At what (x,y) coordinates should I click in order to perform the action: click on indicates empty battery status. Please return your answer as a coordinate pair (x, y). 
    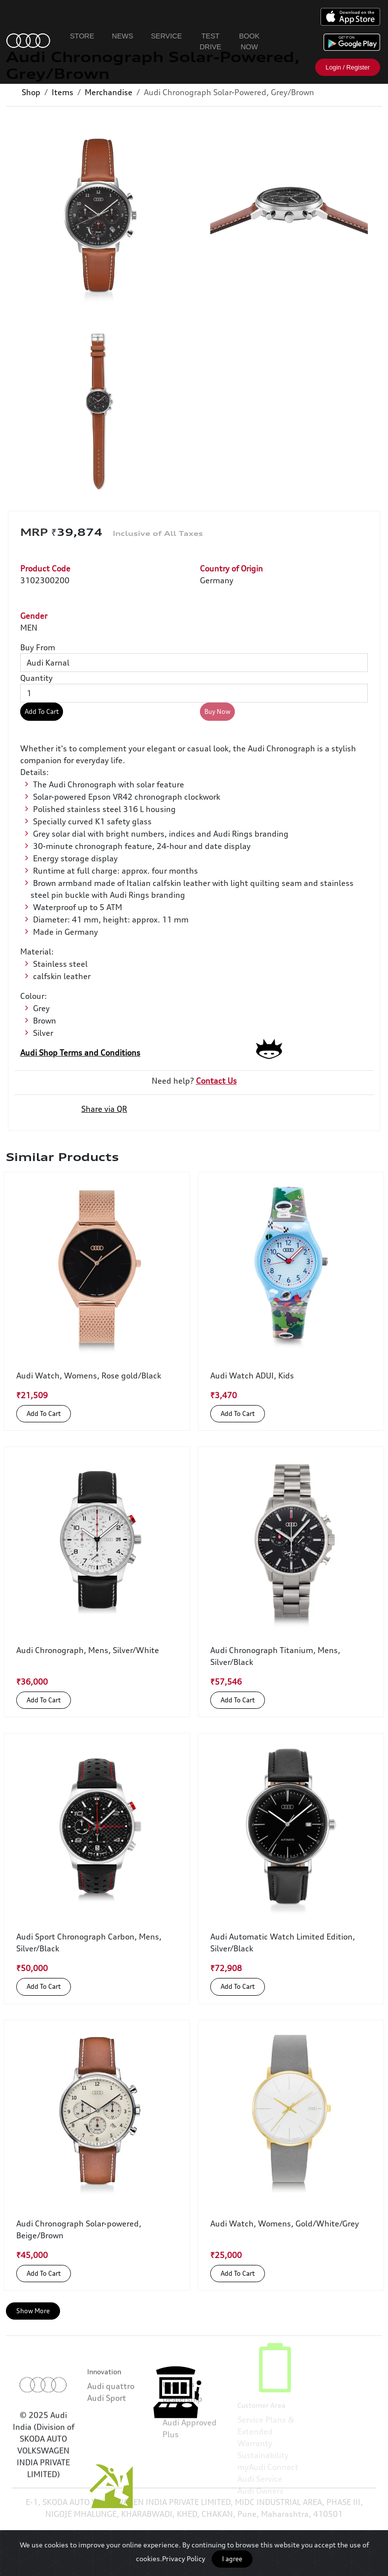
    Looking at the image, I should click on (275, 2367).